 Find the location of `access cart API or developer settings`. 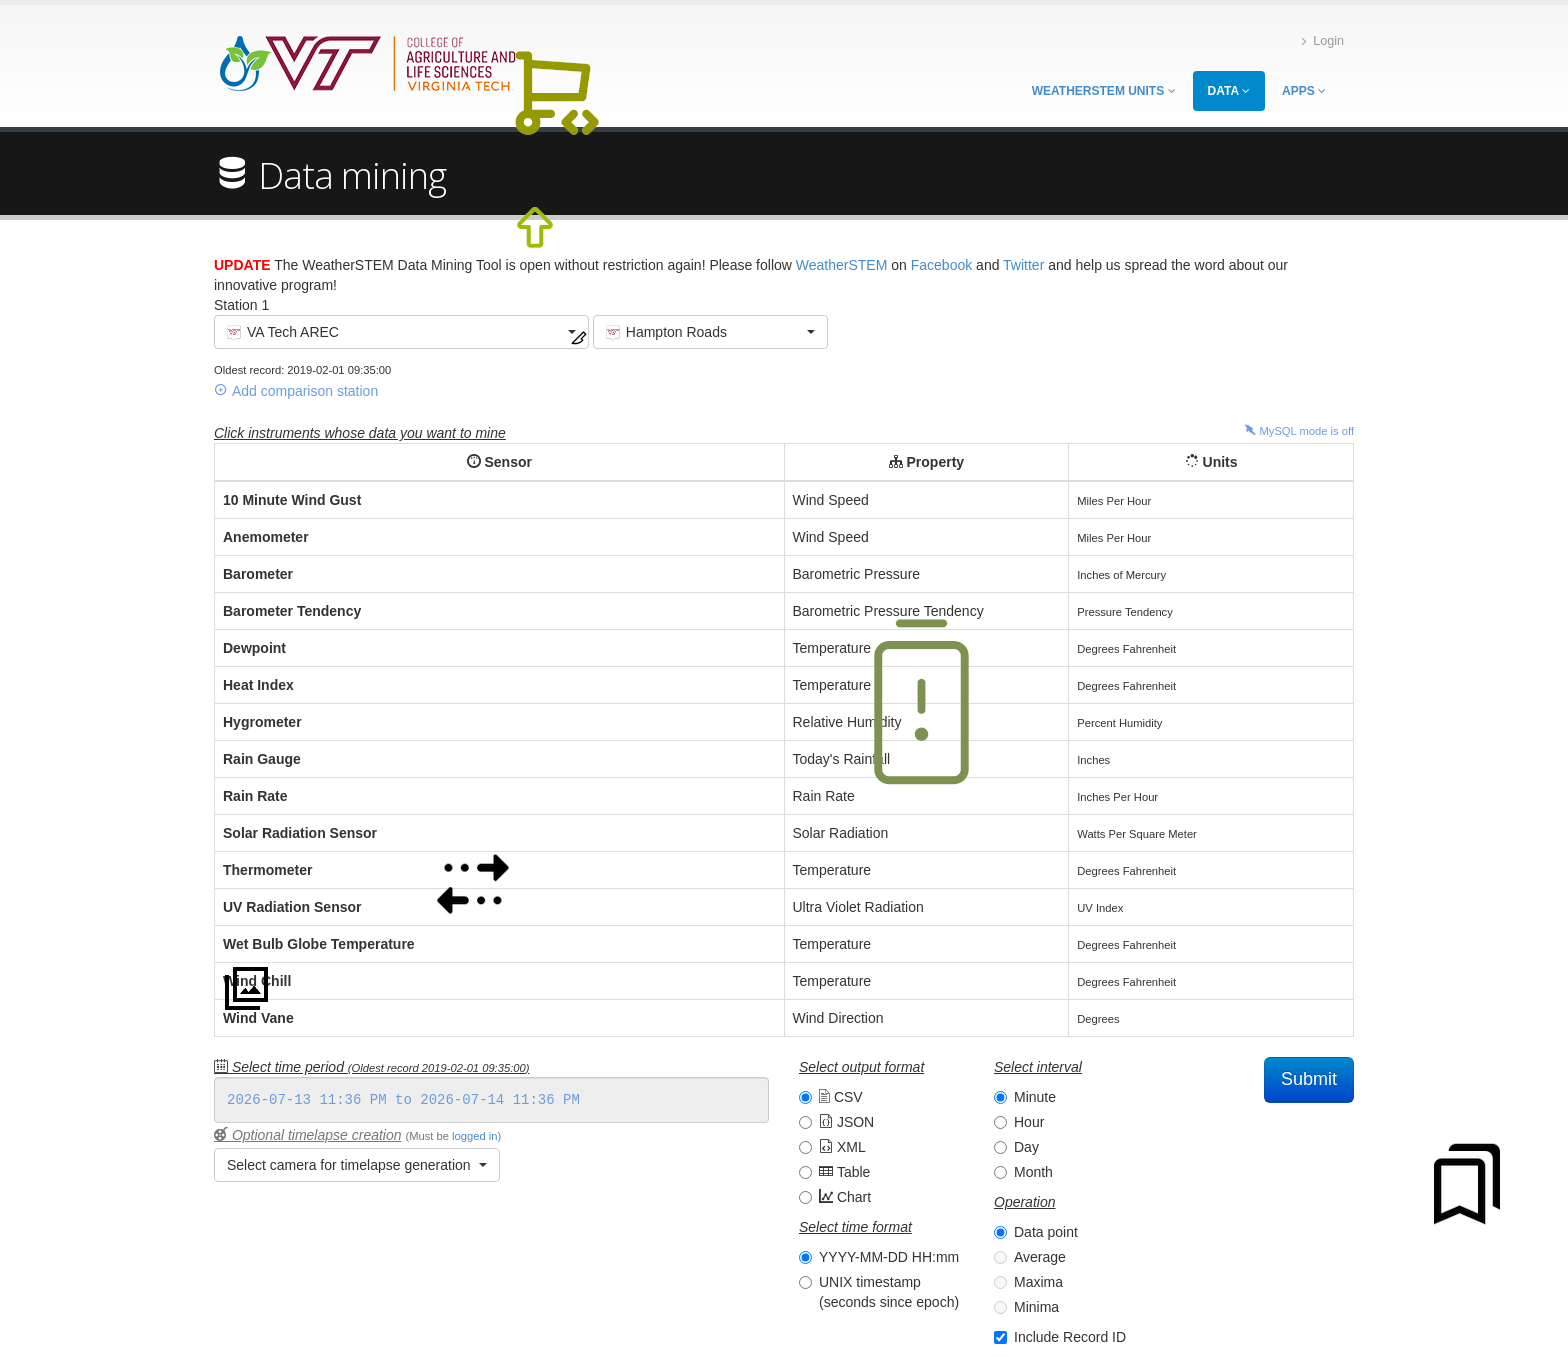

access cart API or developer settings is located at coordinates (553, 93).